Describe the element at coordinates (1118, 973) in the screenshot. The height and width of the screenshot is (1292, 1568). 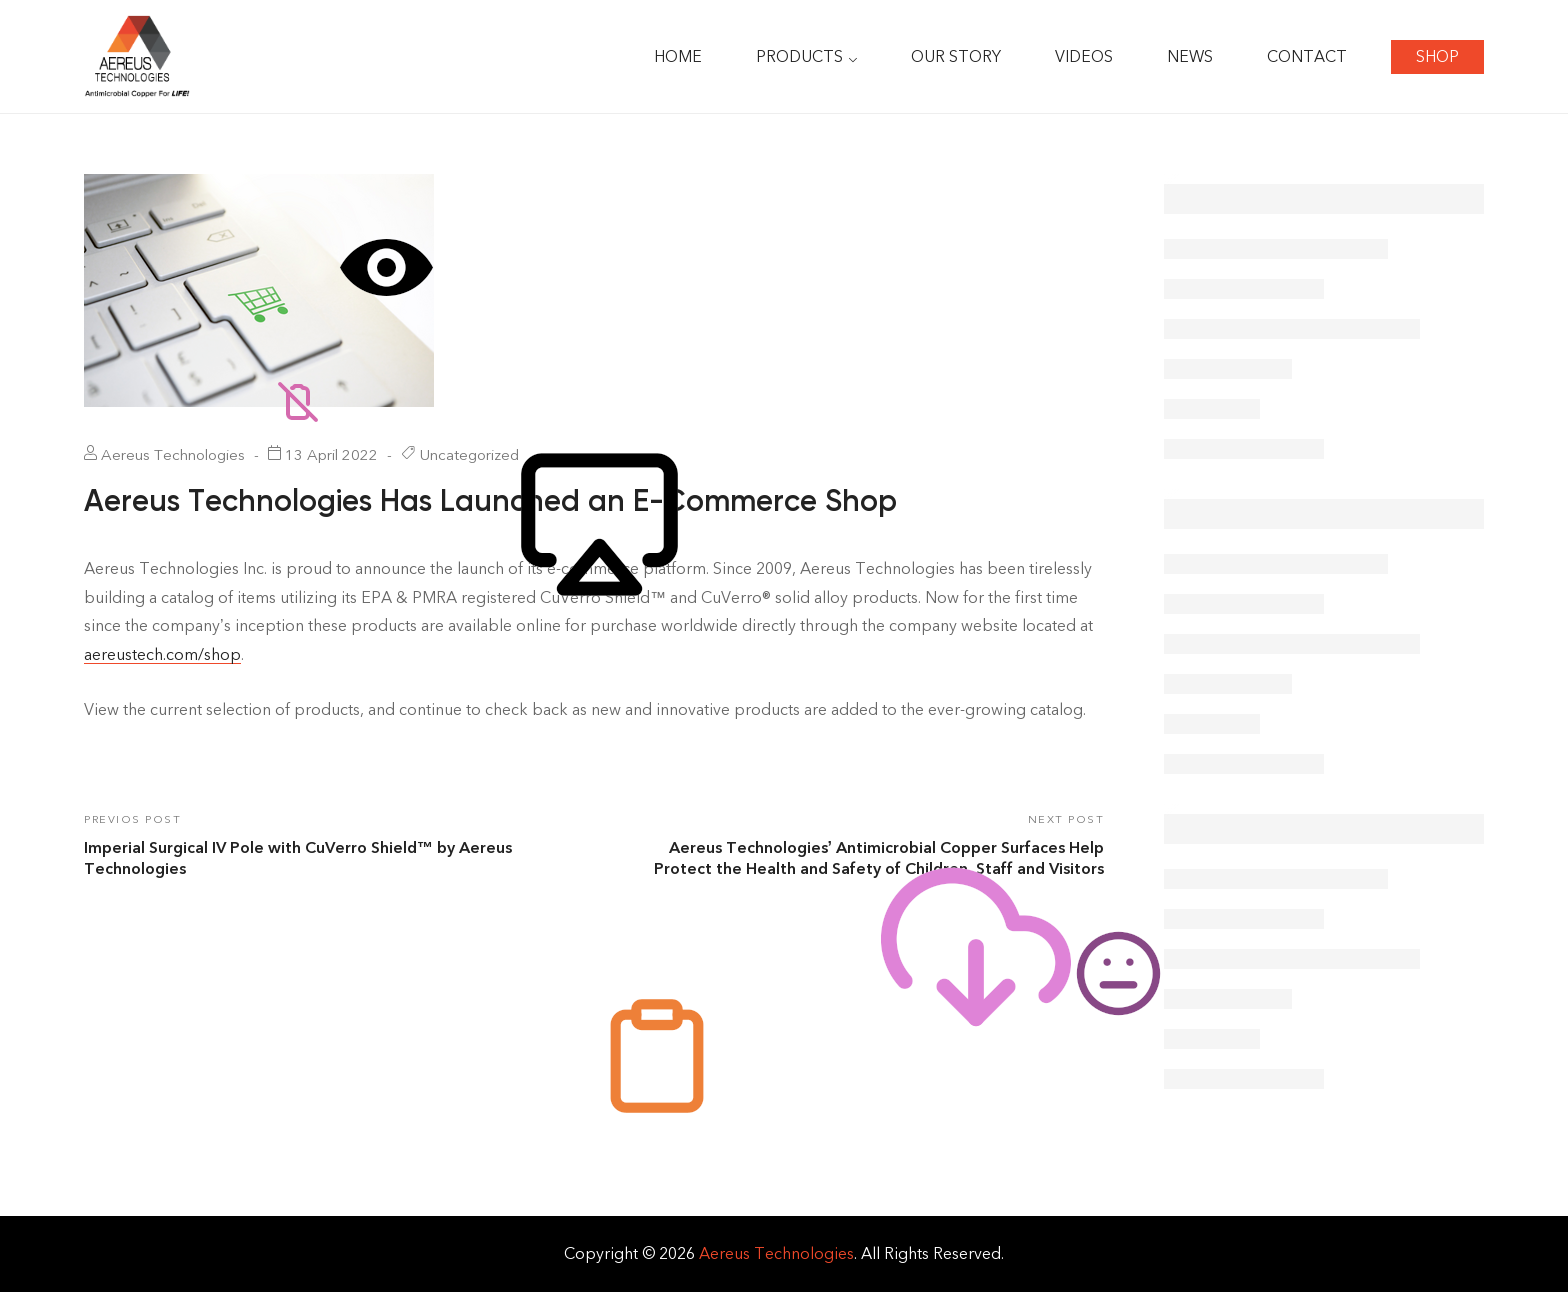
I see `rate your experience as neutral` at that location.